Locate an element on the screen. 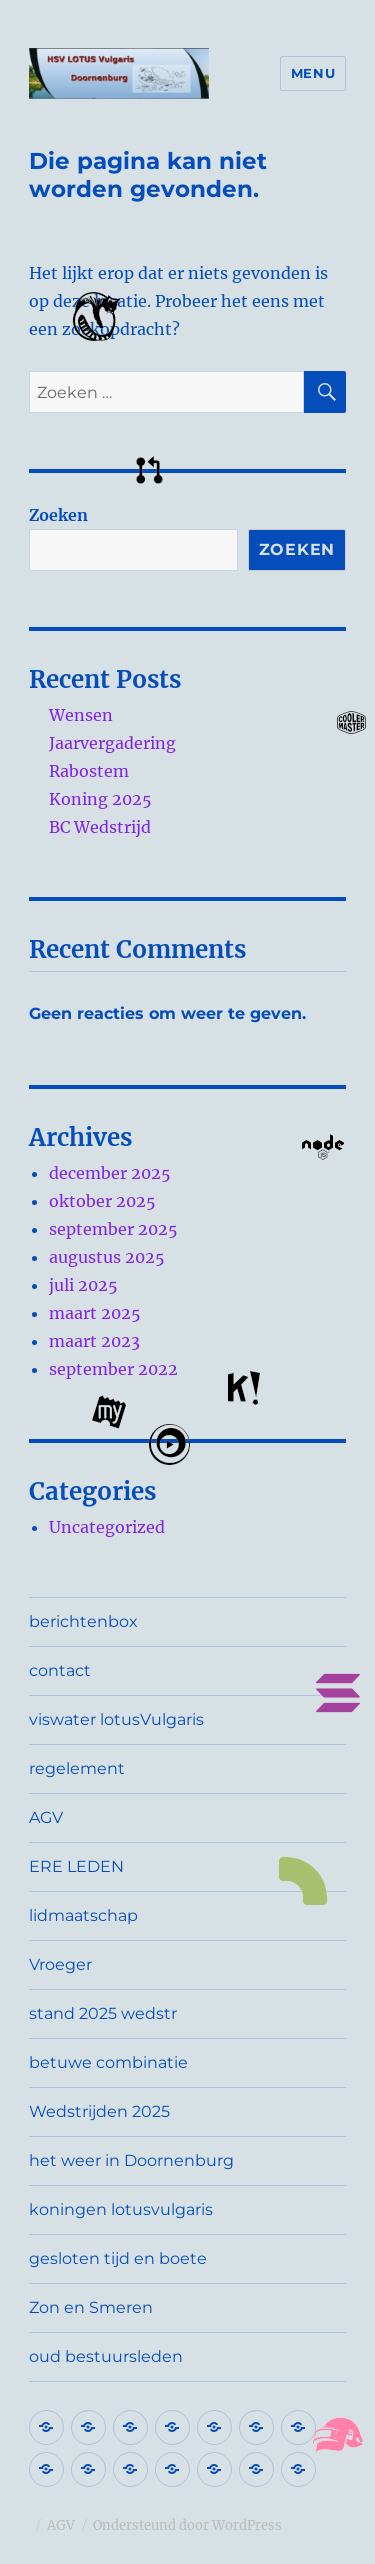 The height and width of the screenshot is (2564, 375). open Kahoot! app is located at coordinates (244, 1388).